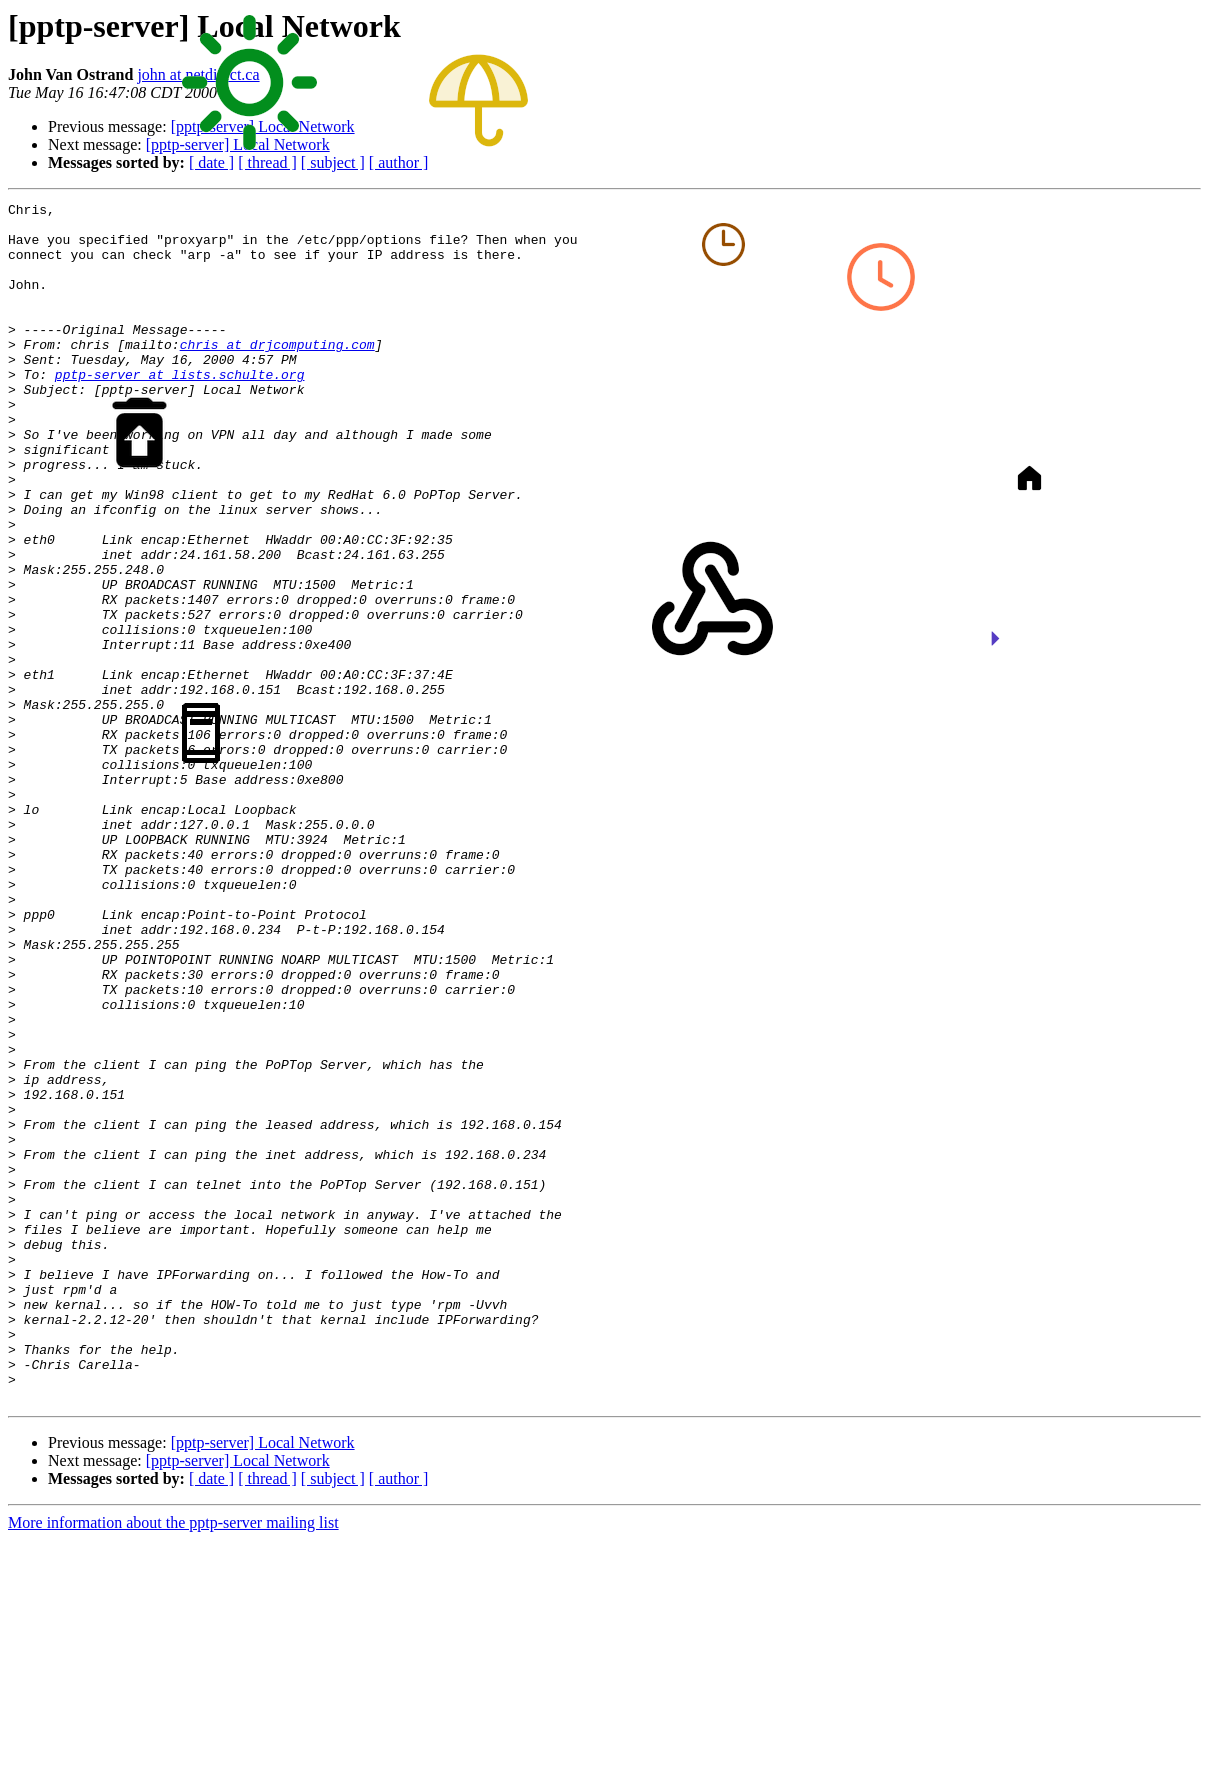  What do you see at coordinates (249, 82) in the screenshot?
I see `switch to light mode` at bounding box center [249, 82].